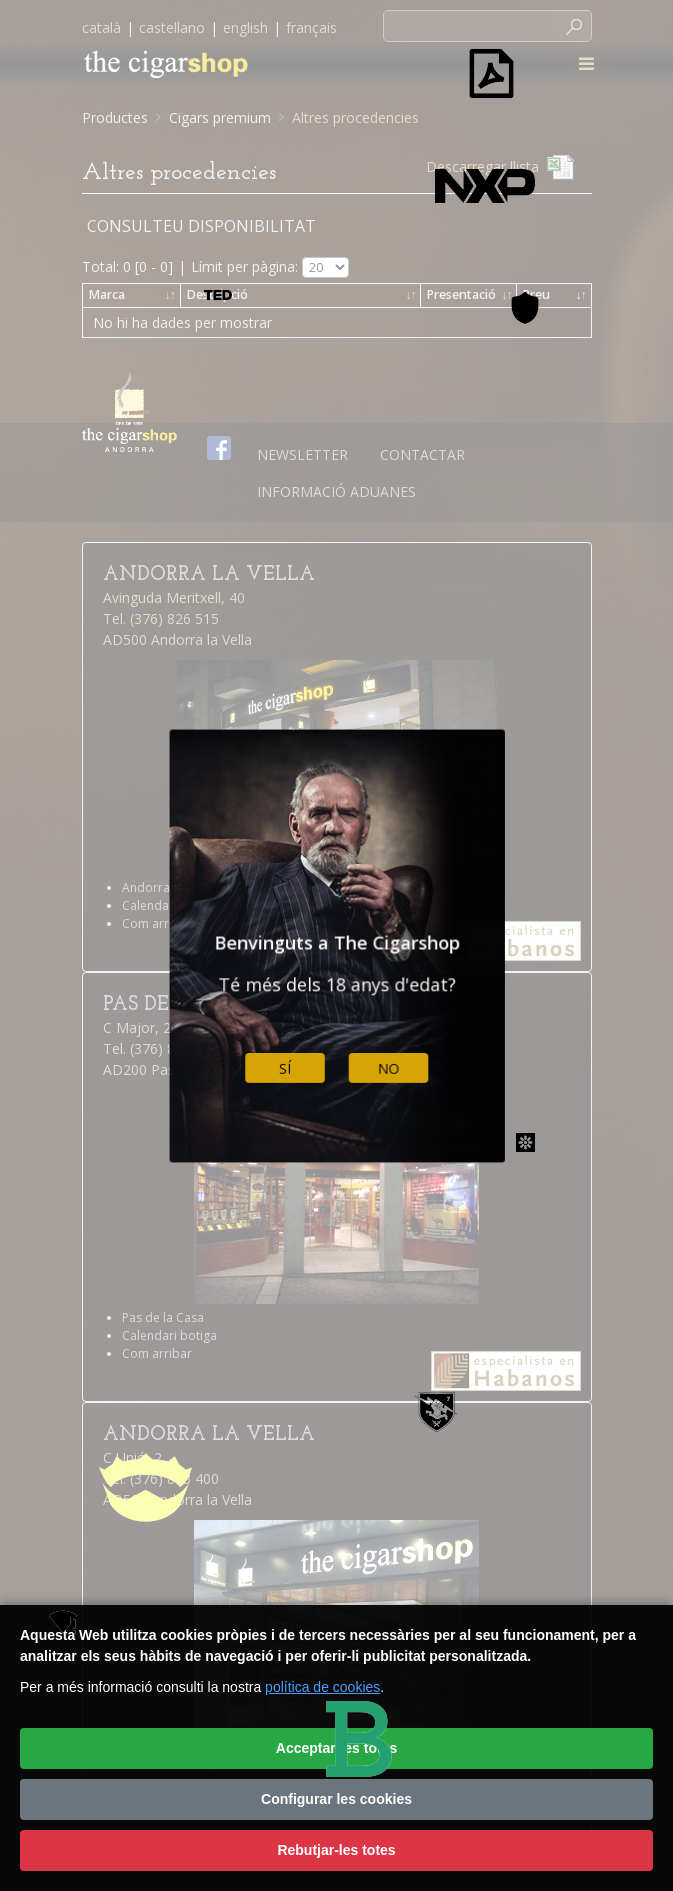  Describe the element at coordinates (525, 308) in the screenshot. I see `open NextDNS settings` at that location.